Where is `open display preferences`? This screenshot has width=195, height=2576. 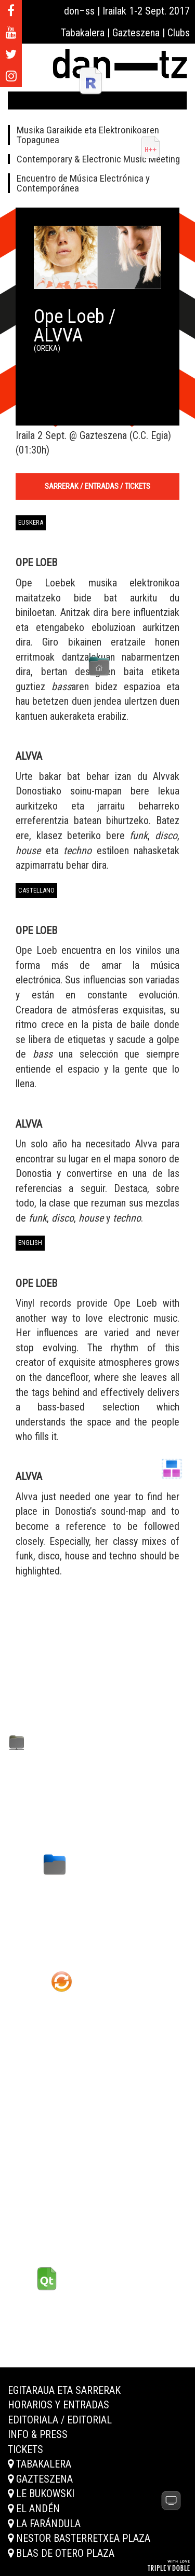 open display preferences is located at coordinates (171, 2501).